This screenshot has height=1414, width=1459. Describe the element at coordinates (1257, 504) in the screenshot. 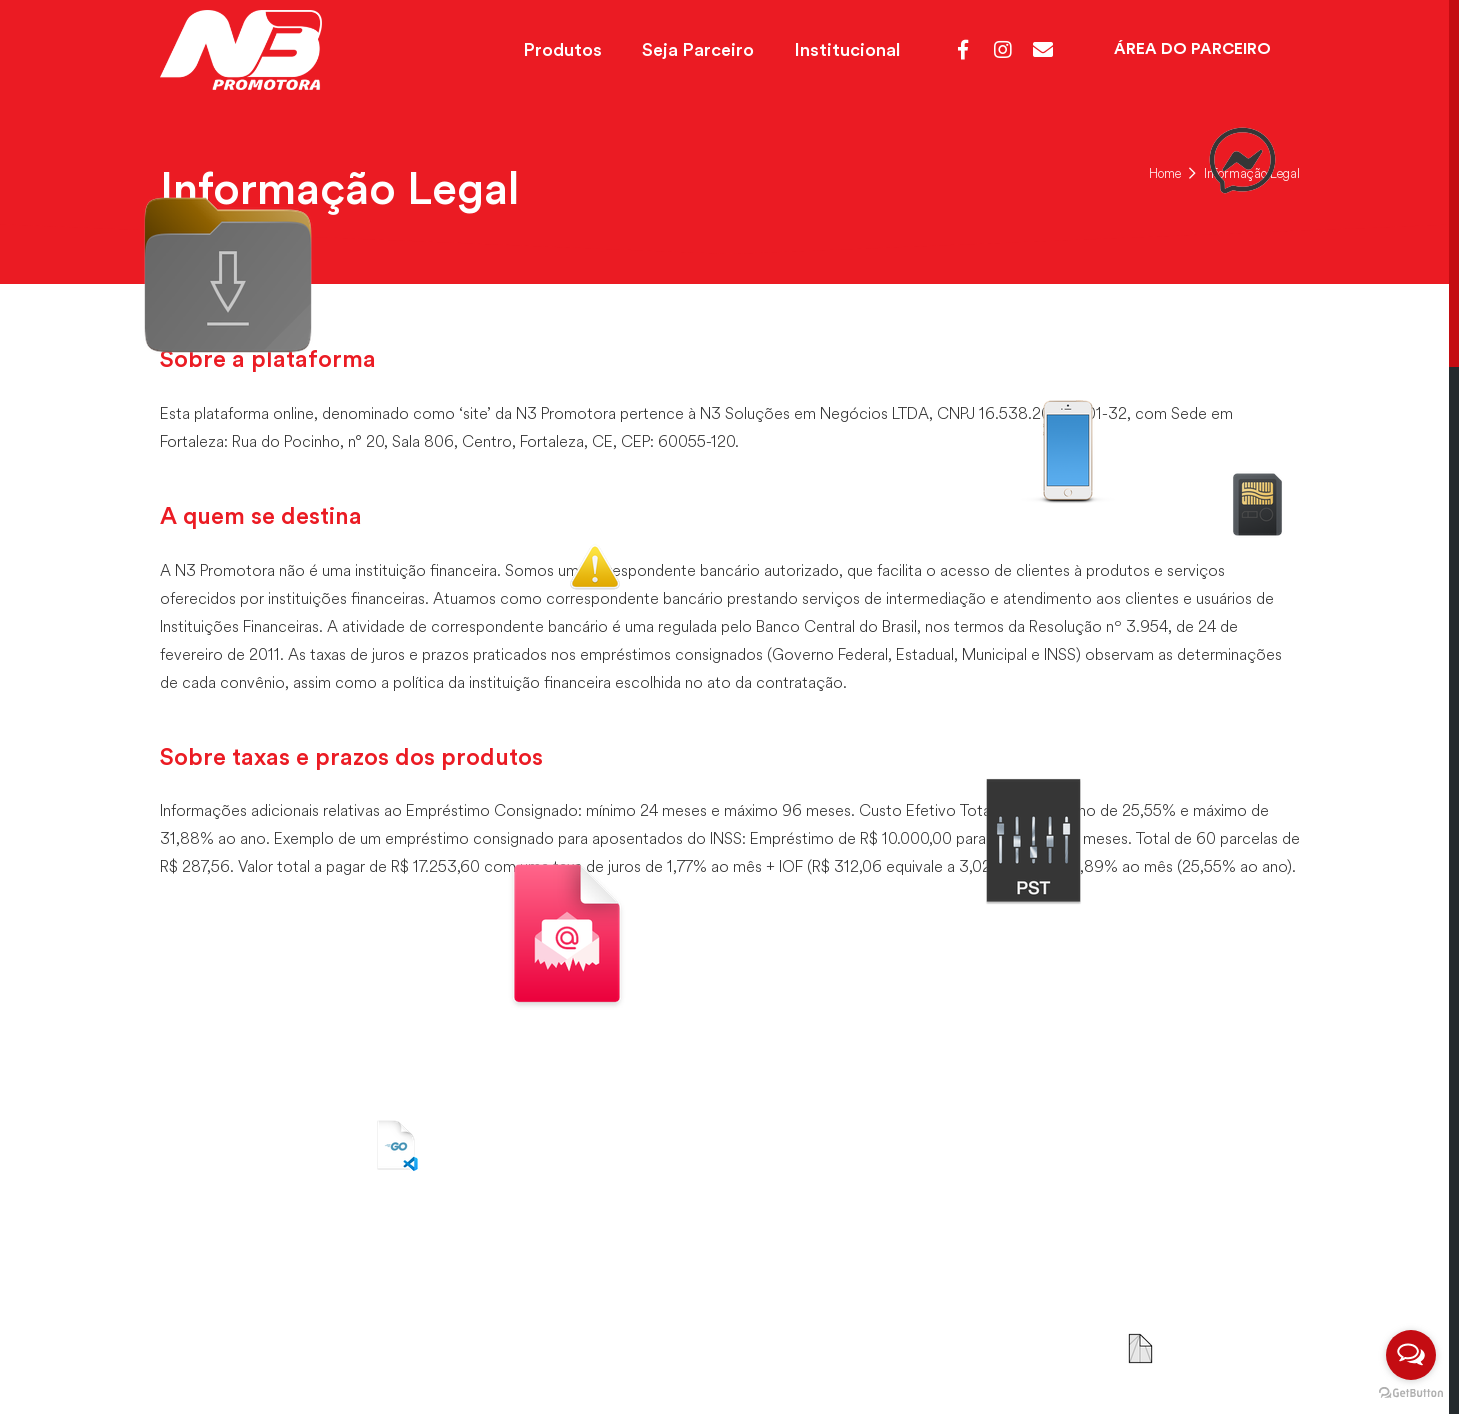

I see `access flash memory or SD card storage` at that location.